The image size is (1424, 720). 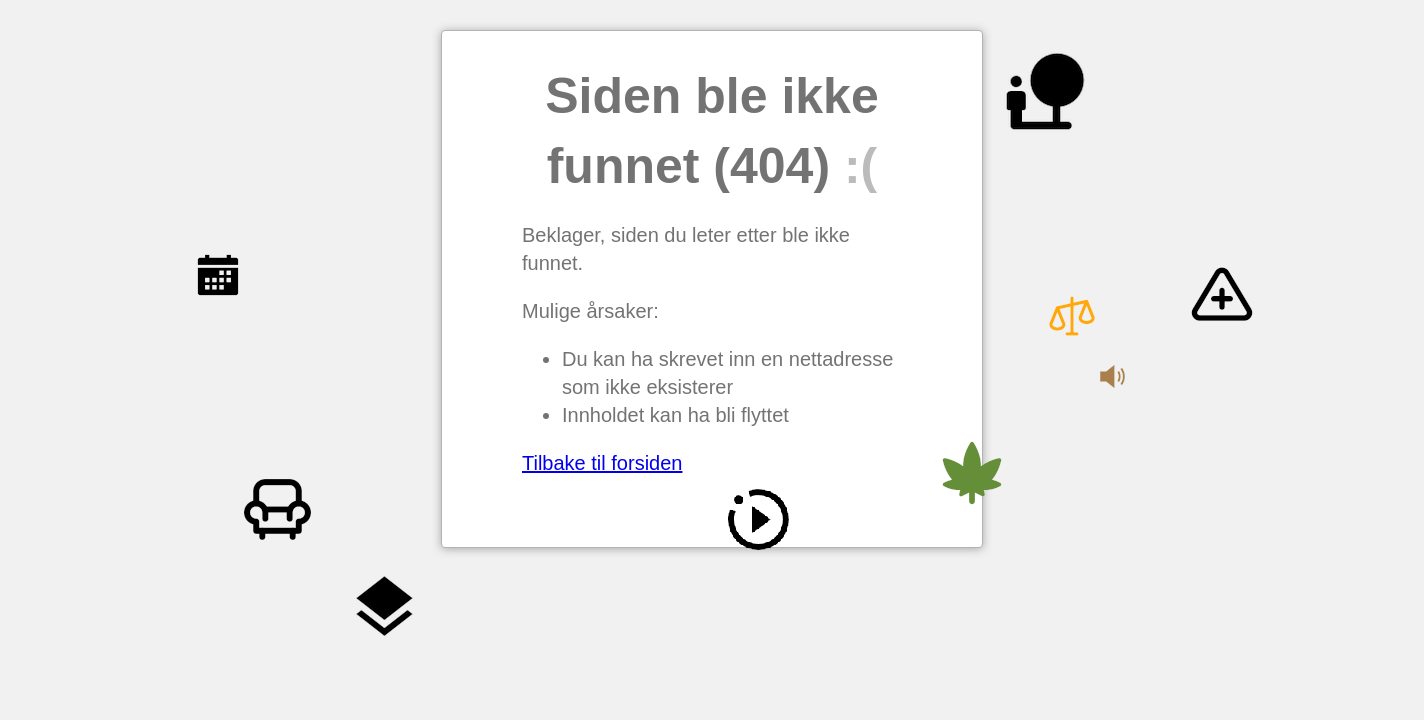 What do you see at coordinates (758, 519) in the screenshot?
I see `motion photos feature is enabled` at bounding box center [758, 519].